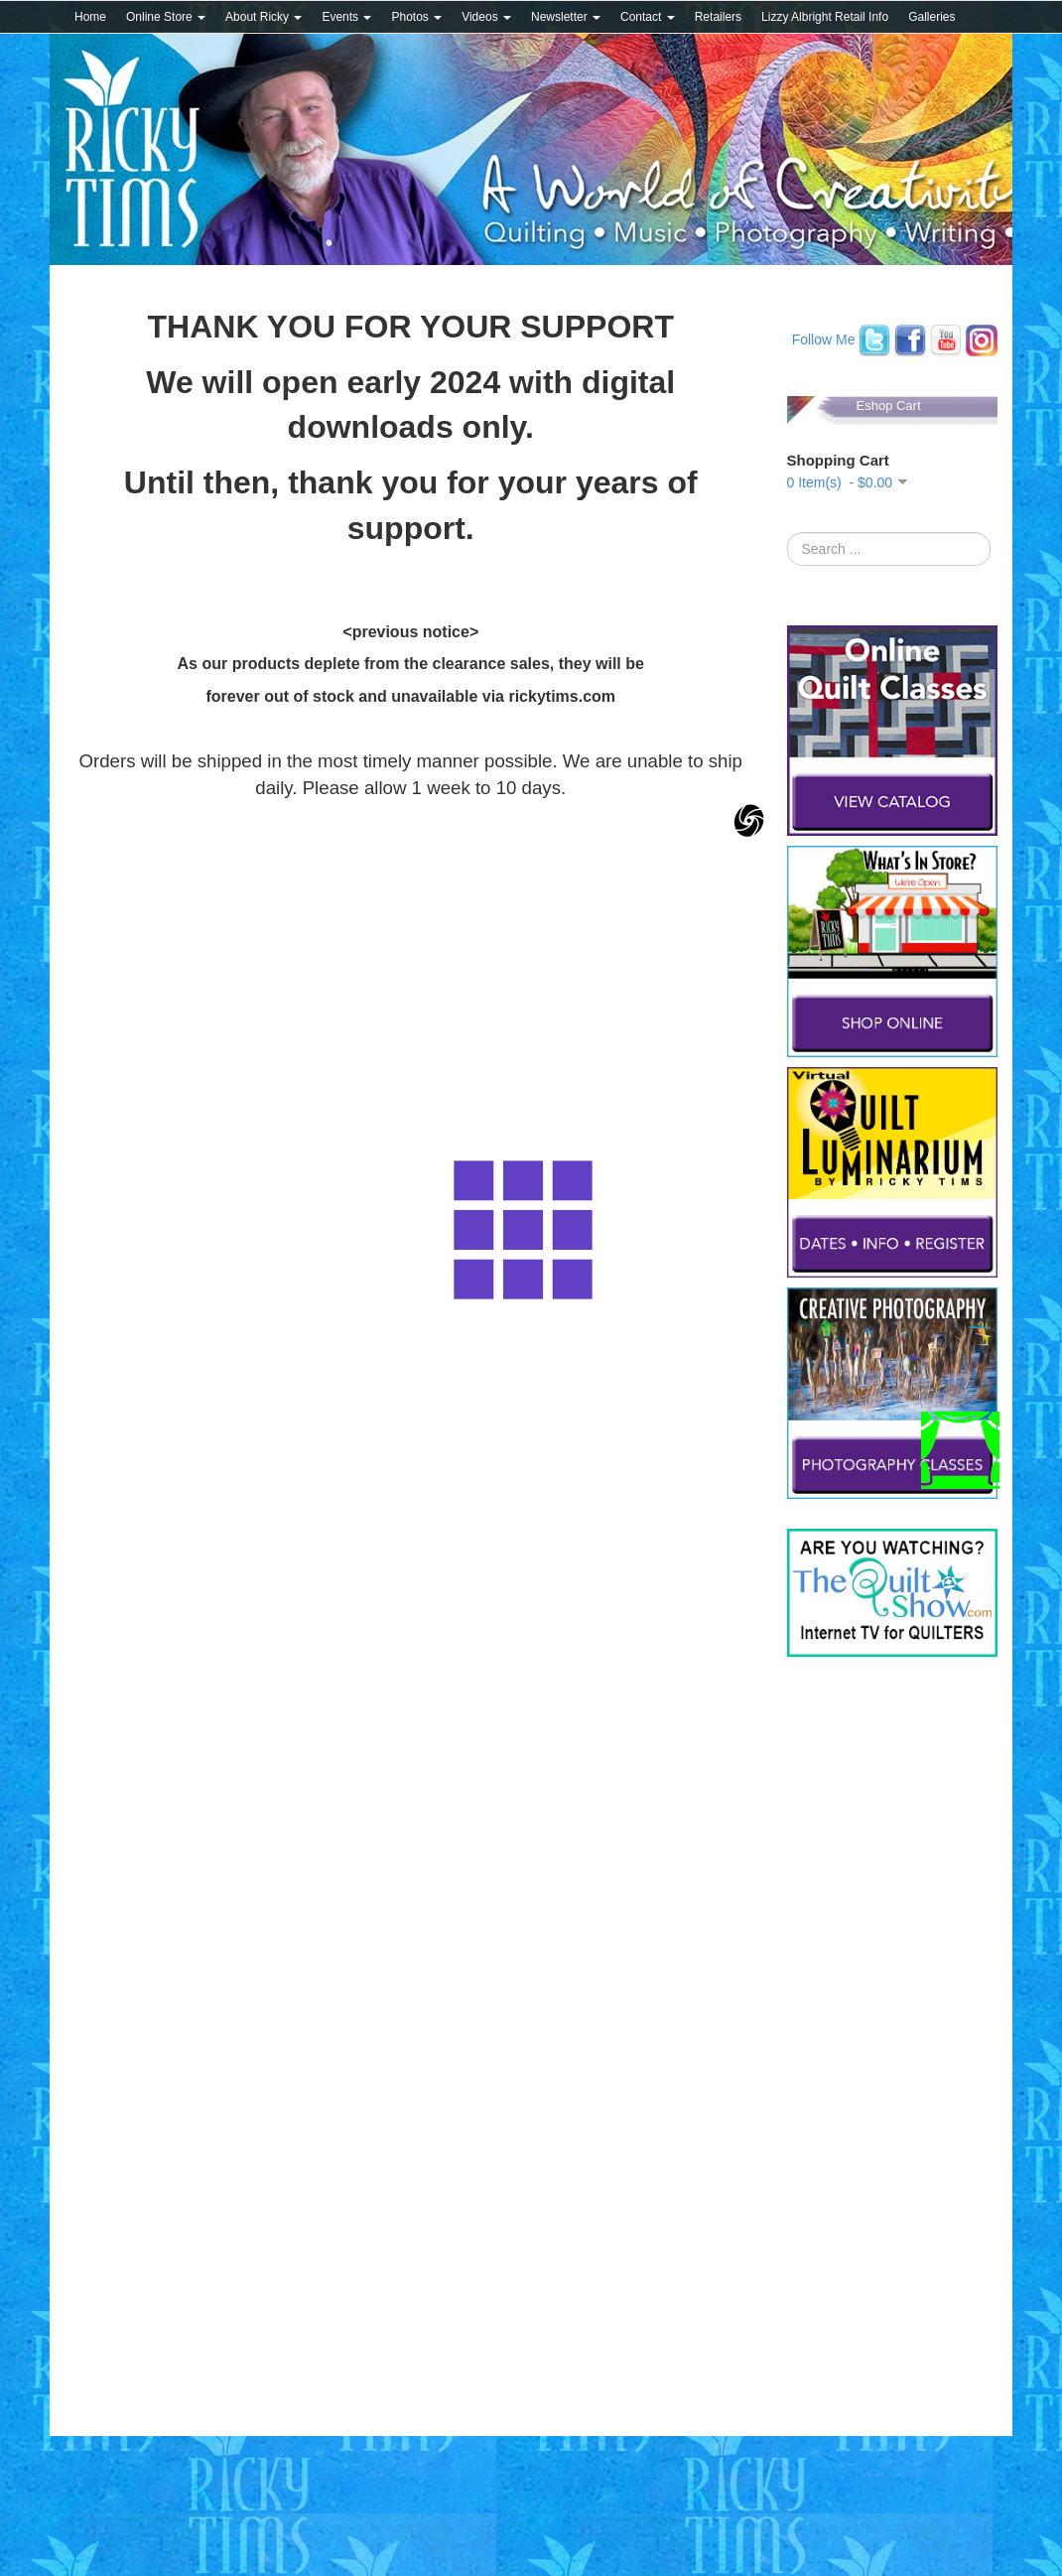 This screenshot has height=2576, width=1062. I want to click on camera shutter or aperture control, so click(748, 820).